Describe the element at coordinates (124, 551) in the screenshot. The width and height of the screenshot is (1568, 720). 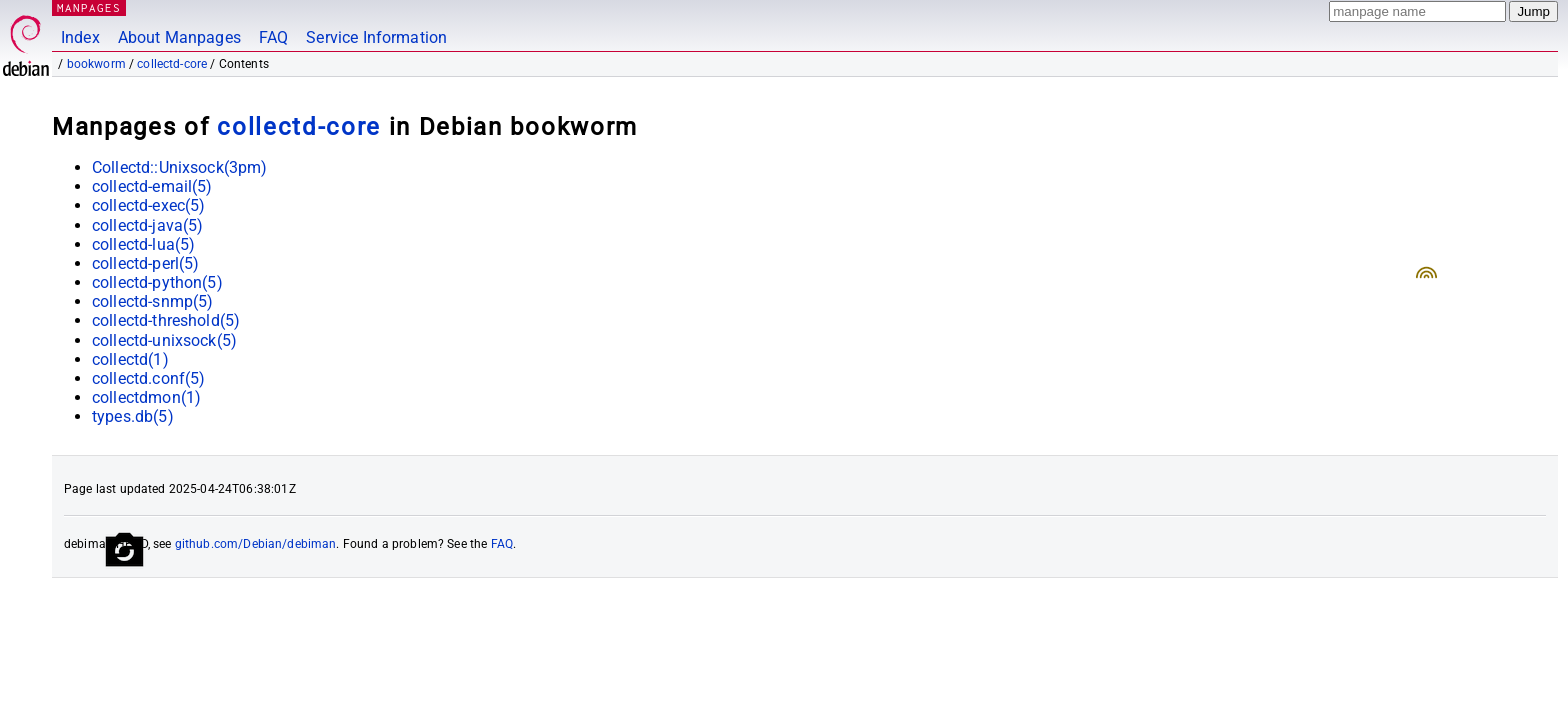
I see `switch to party mode camera filter` at that location.